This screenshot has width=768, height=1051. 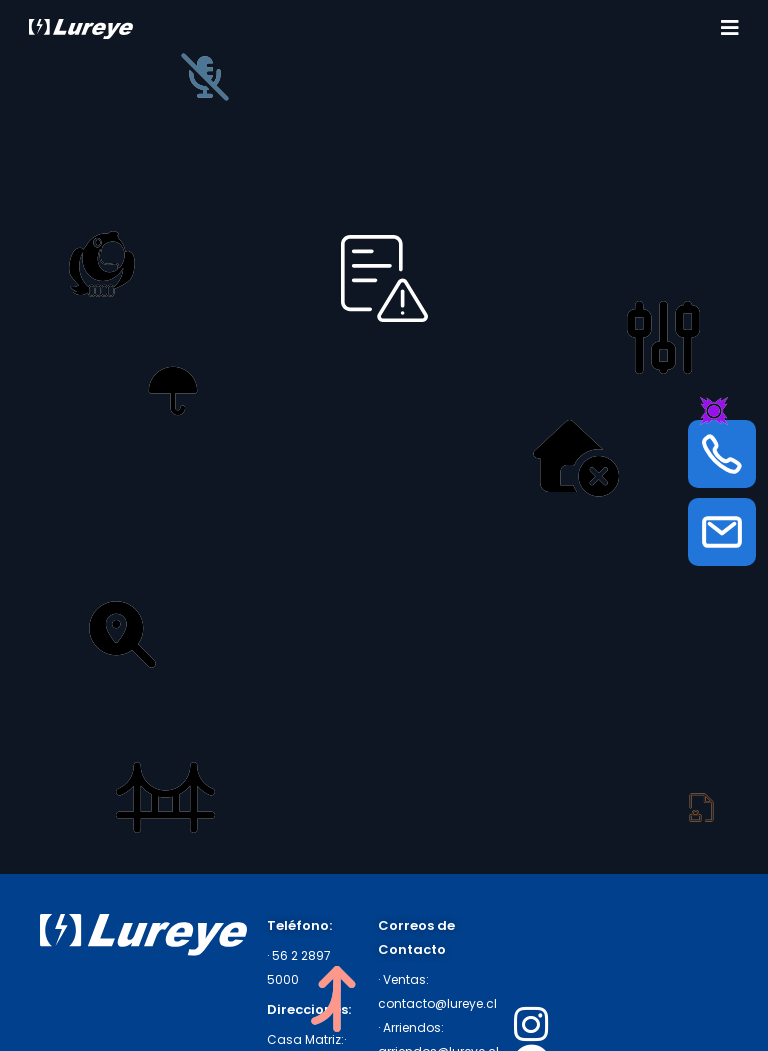 I want to click on view nearby bridges or crossings, so click(x=165, y=797).